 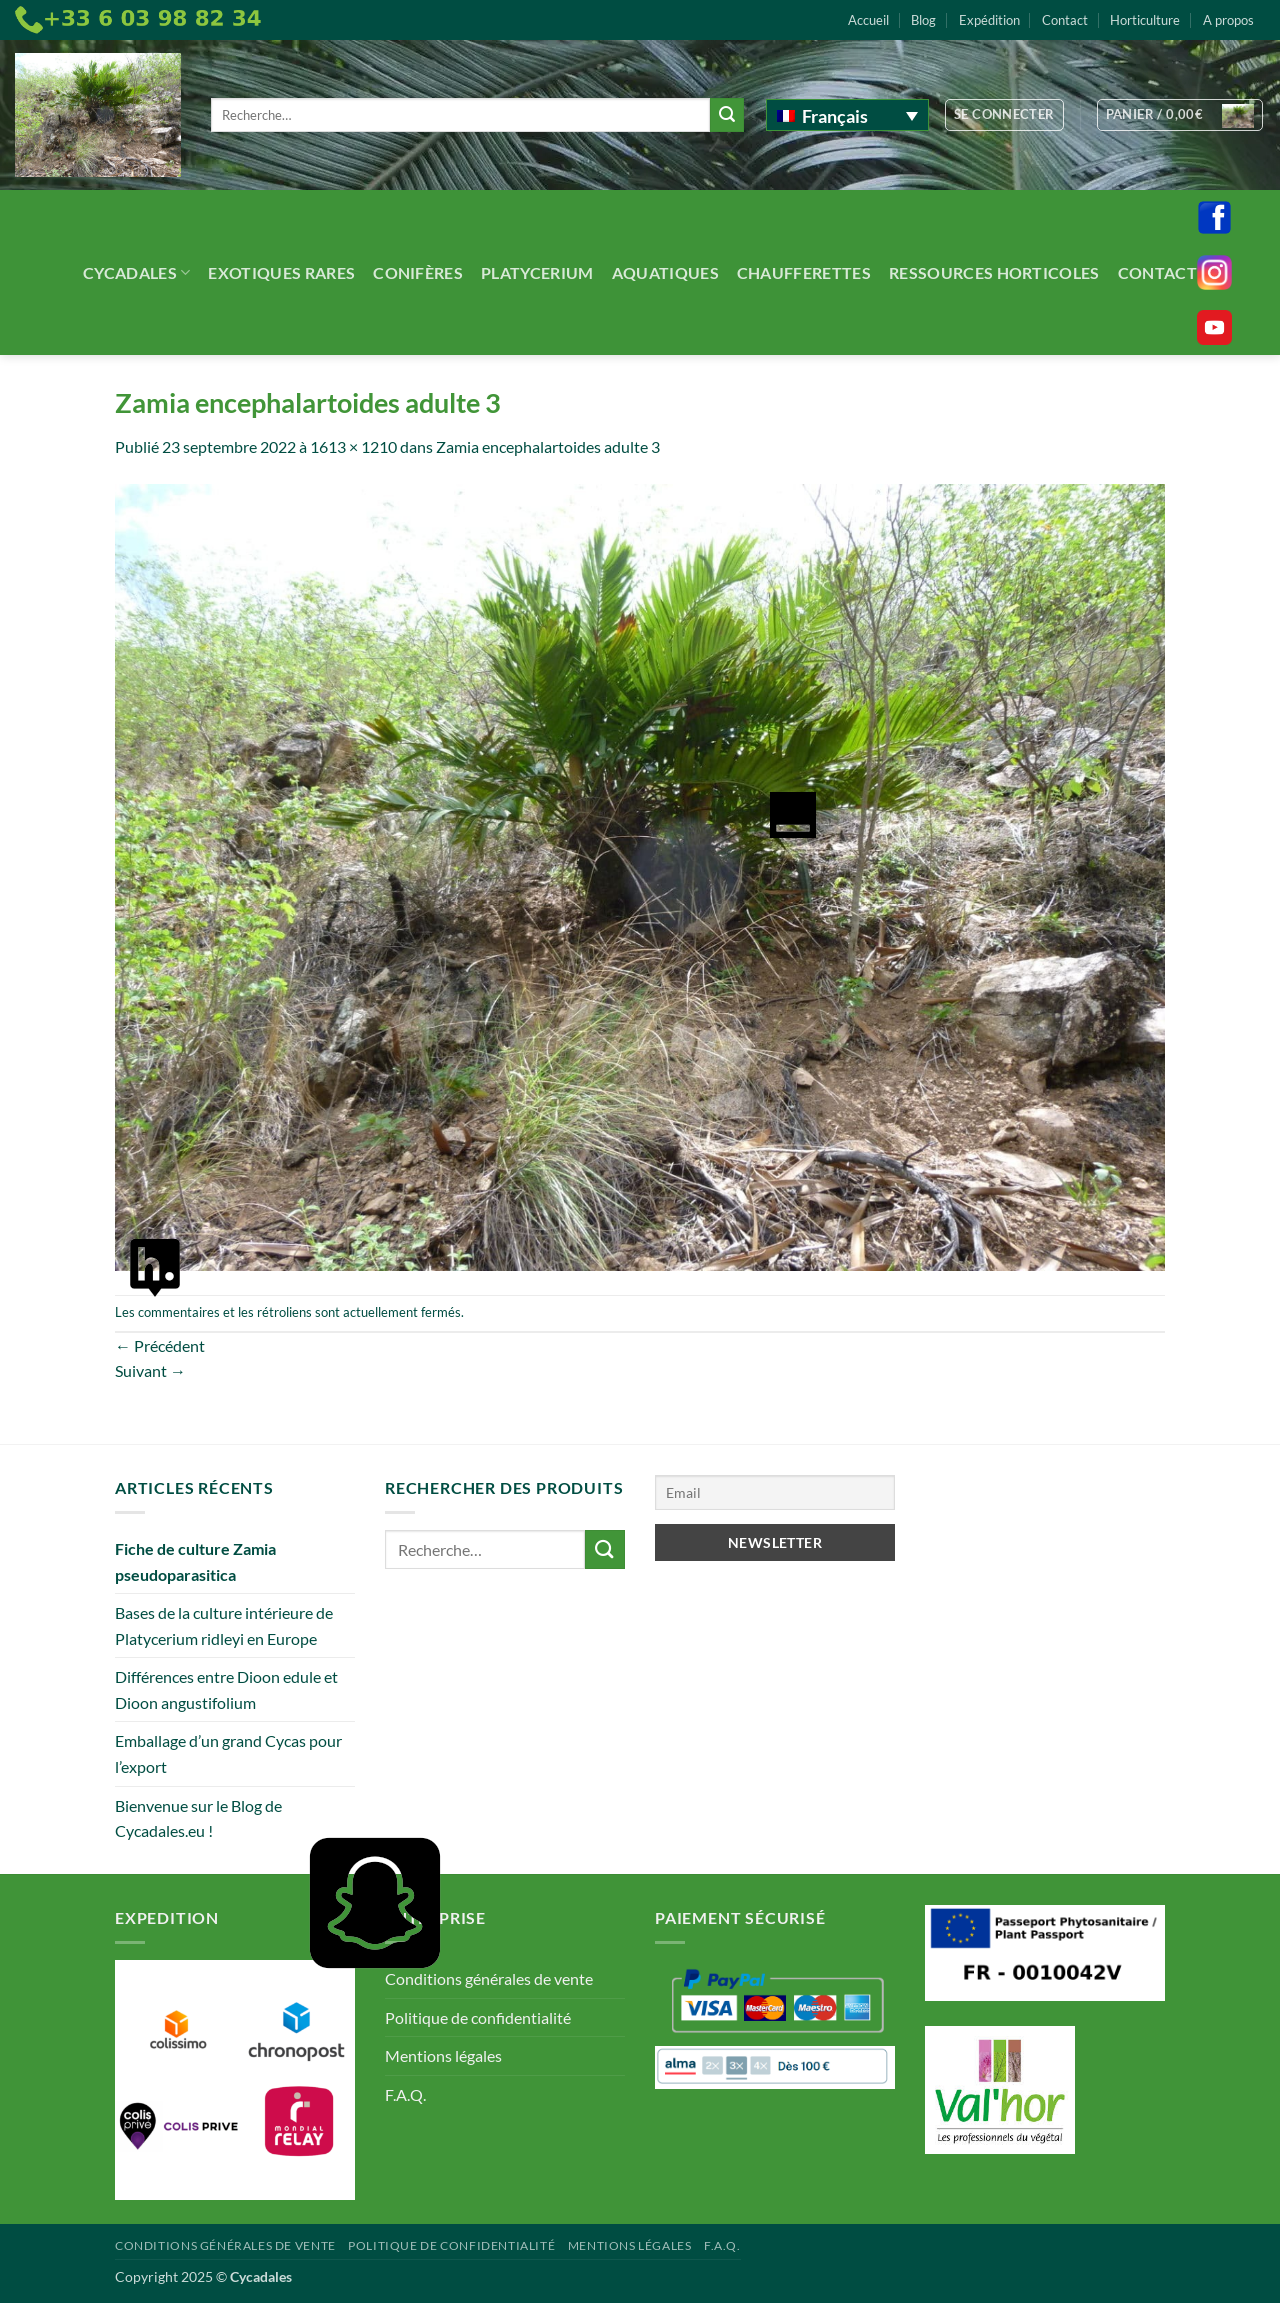 I want to click on orange telecom company logo, so click(x=793, y=815).